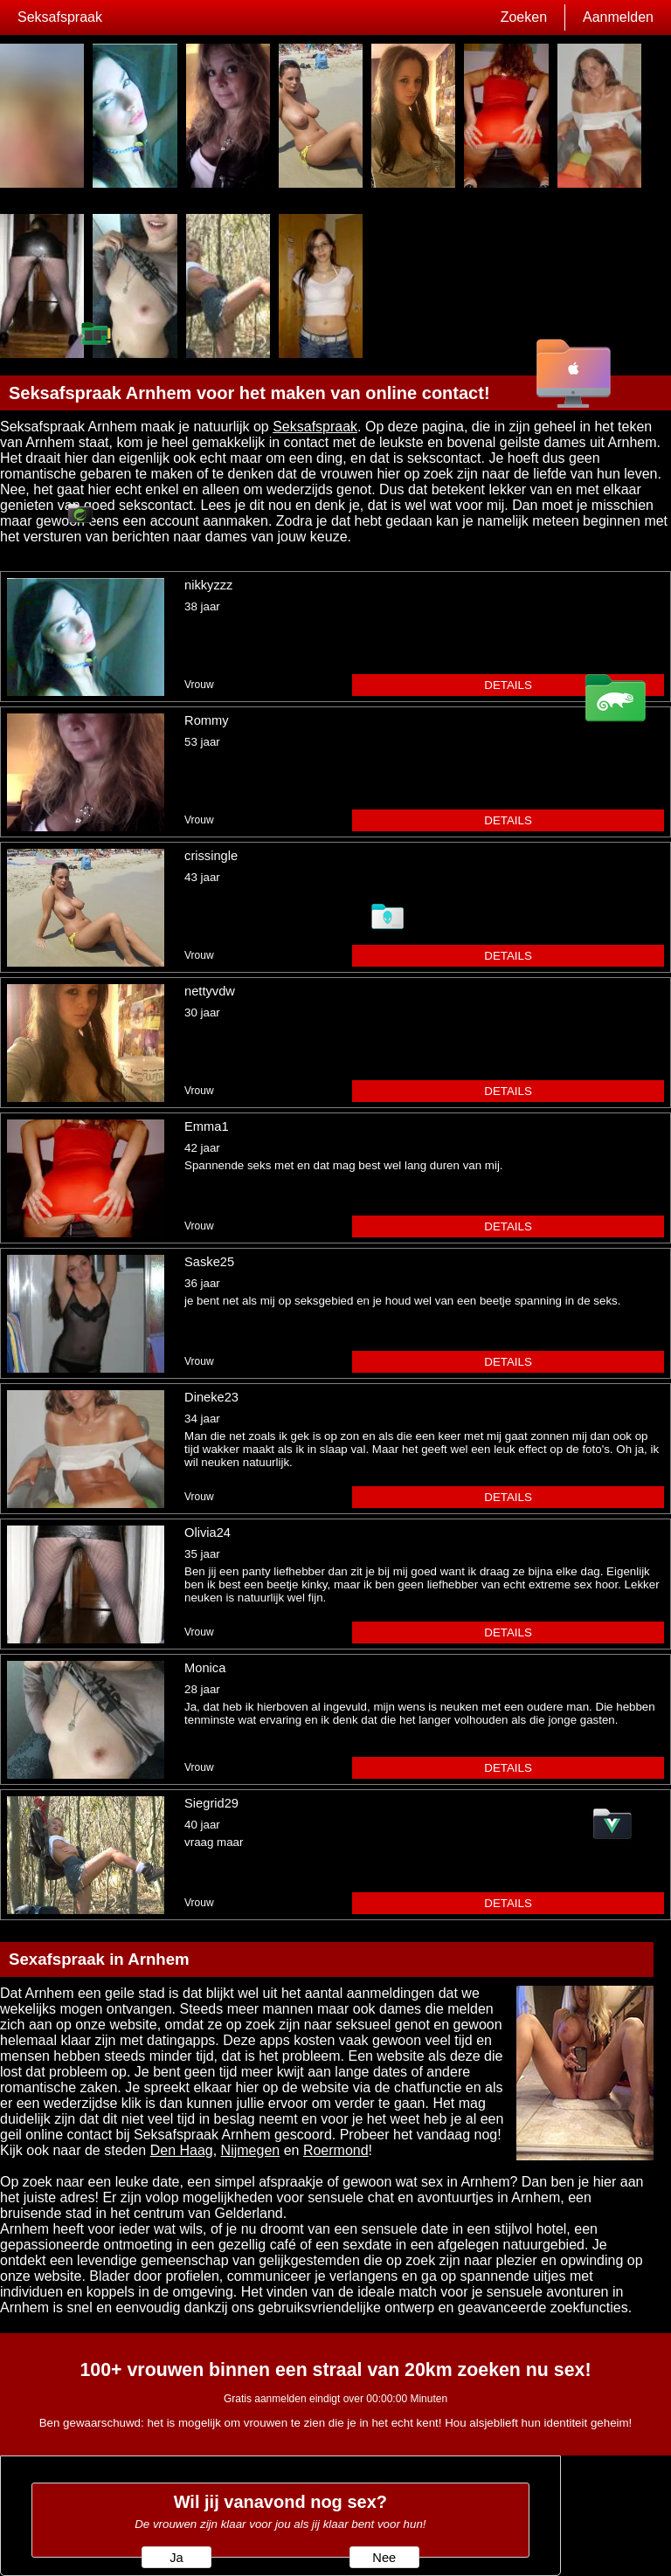 Image resolution: width=671 pixels, height=2576 pixels. Describe the element at coordinates (387, 917) in the screenshot. I see `open alienware game files folder` at that location.